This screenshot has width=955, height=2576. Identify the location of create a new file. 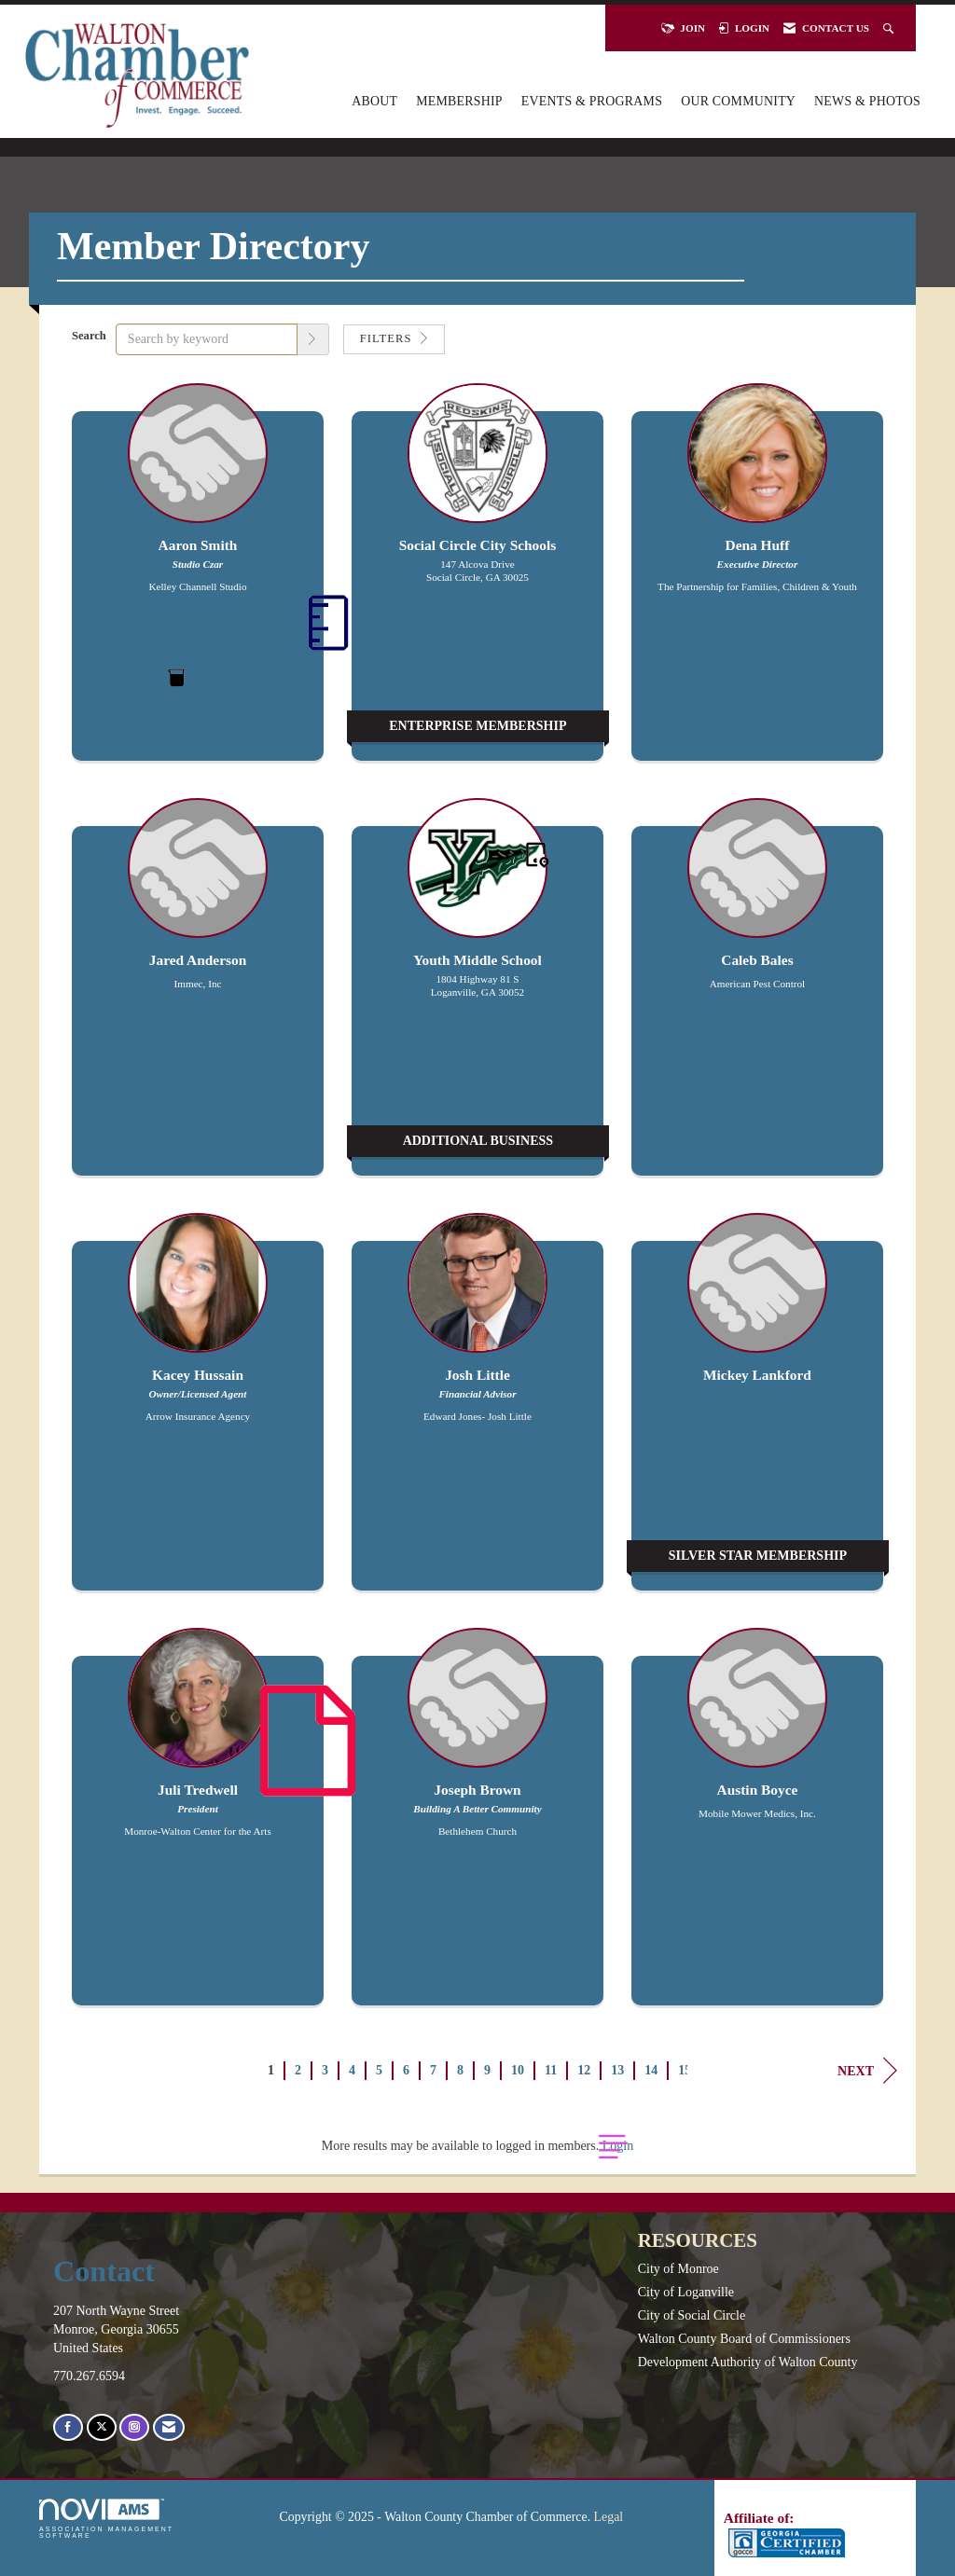
(308, 1741).